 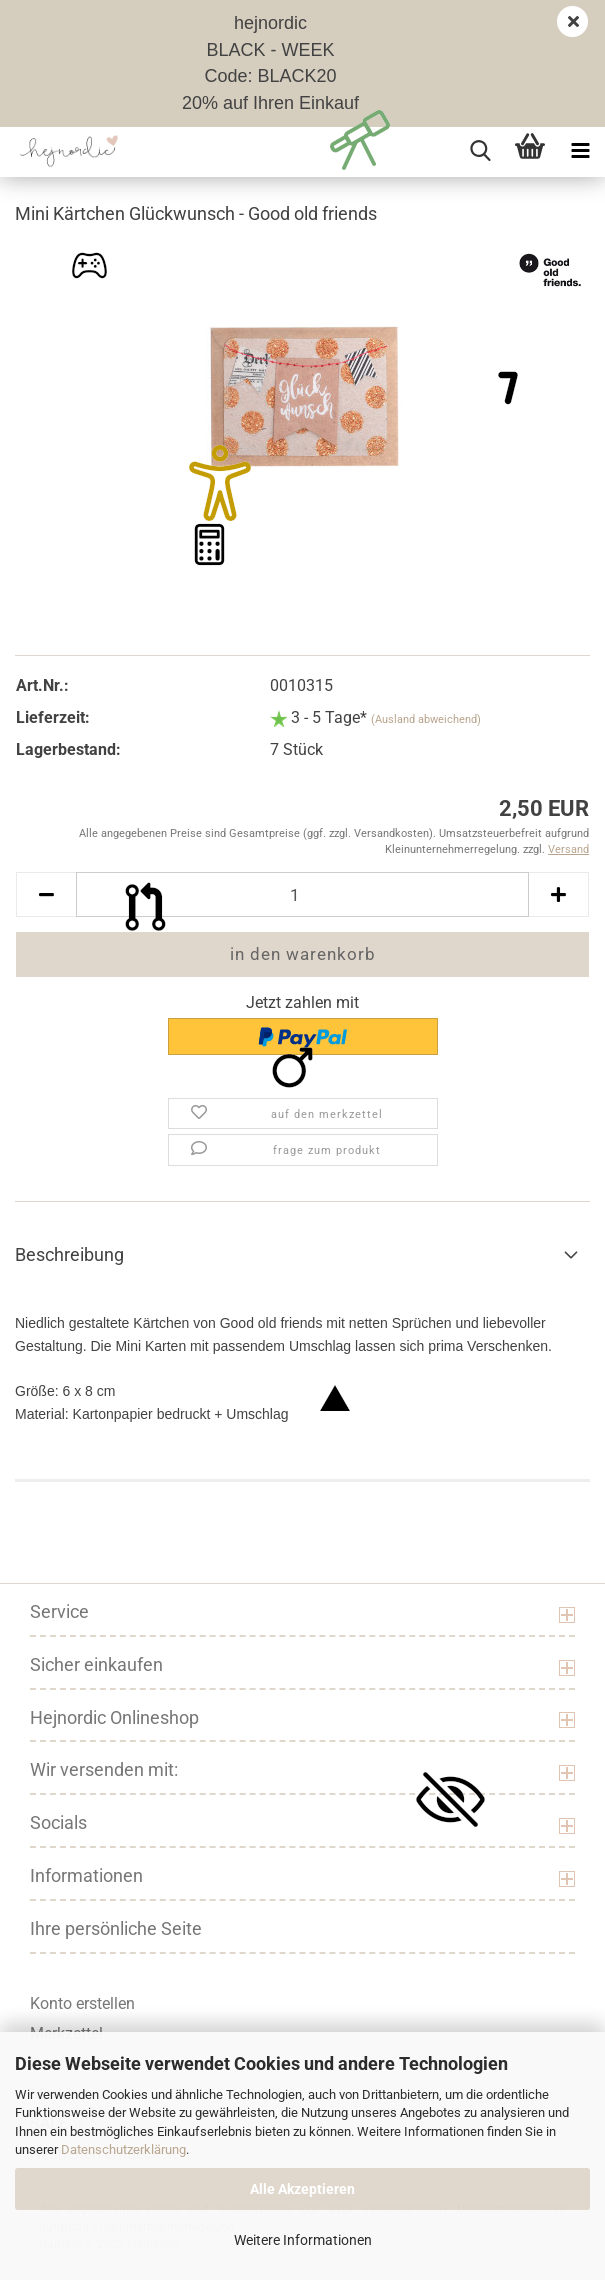 What do you see at coordinates (335, 1398) in the screenshot?
I see `vercel platform logo` at bounding box center [335, 1398].